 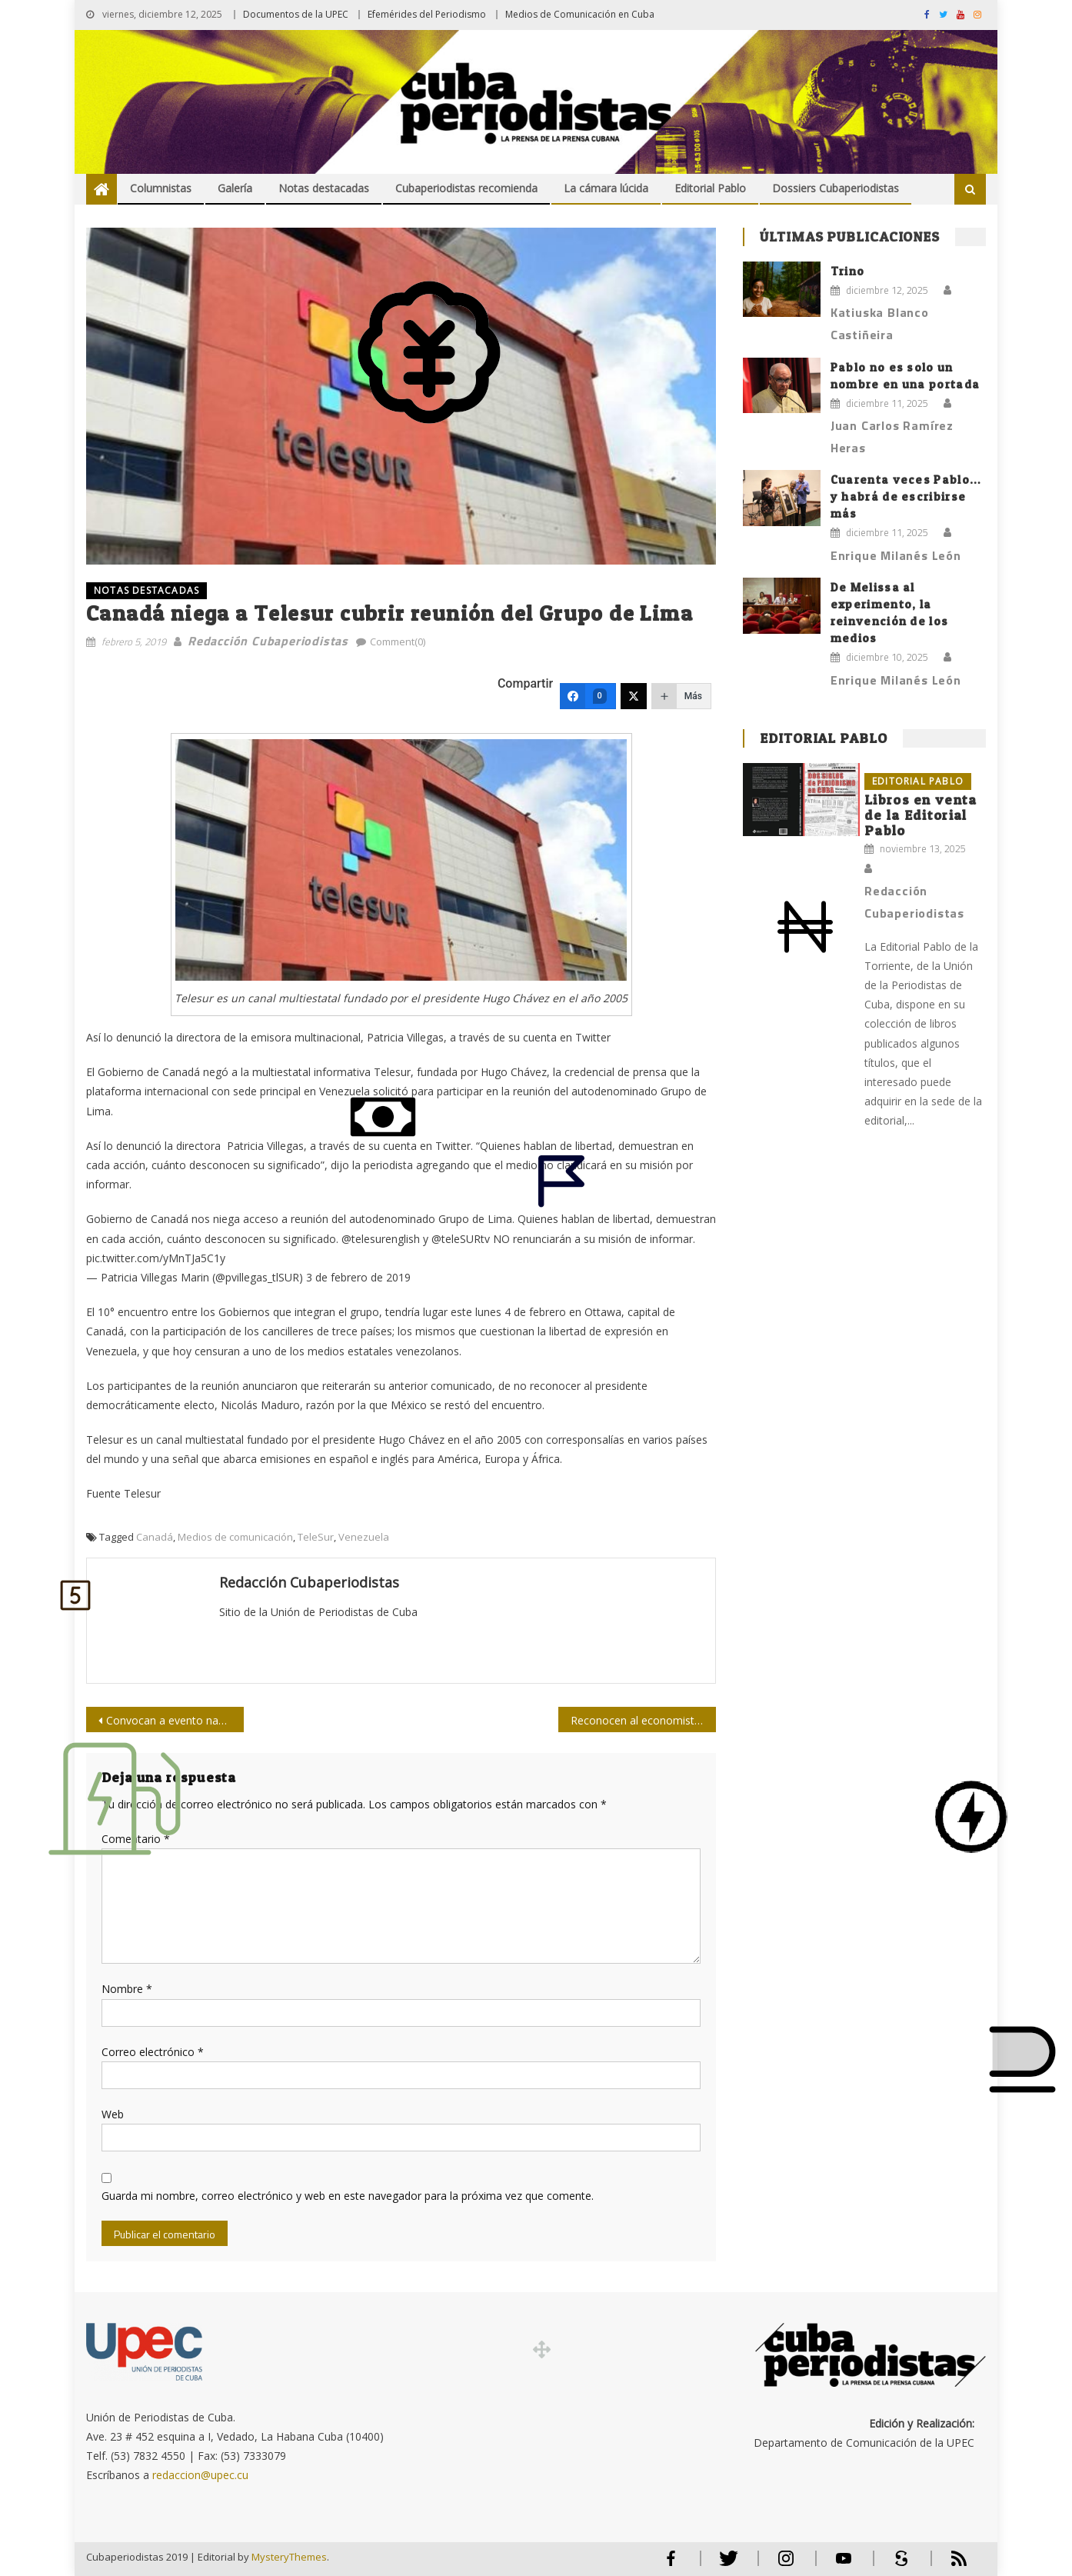 I want to click on indicates offline or cached content available, so click(x=971, y=1817).